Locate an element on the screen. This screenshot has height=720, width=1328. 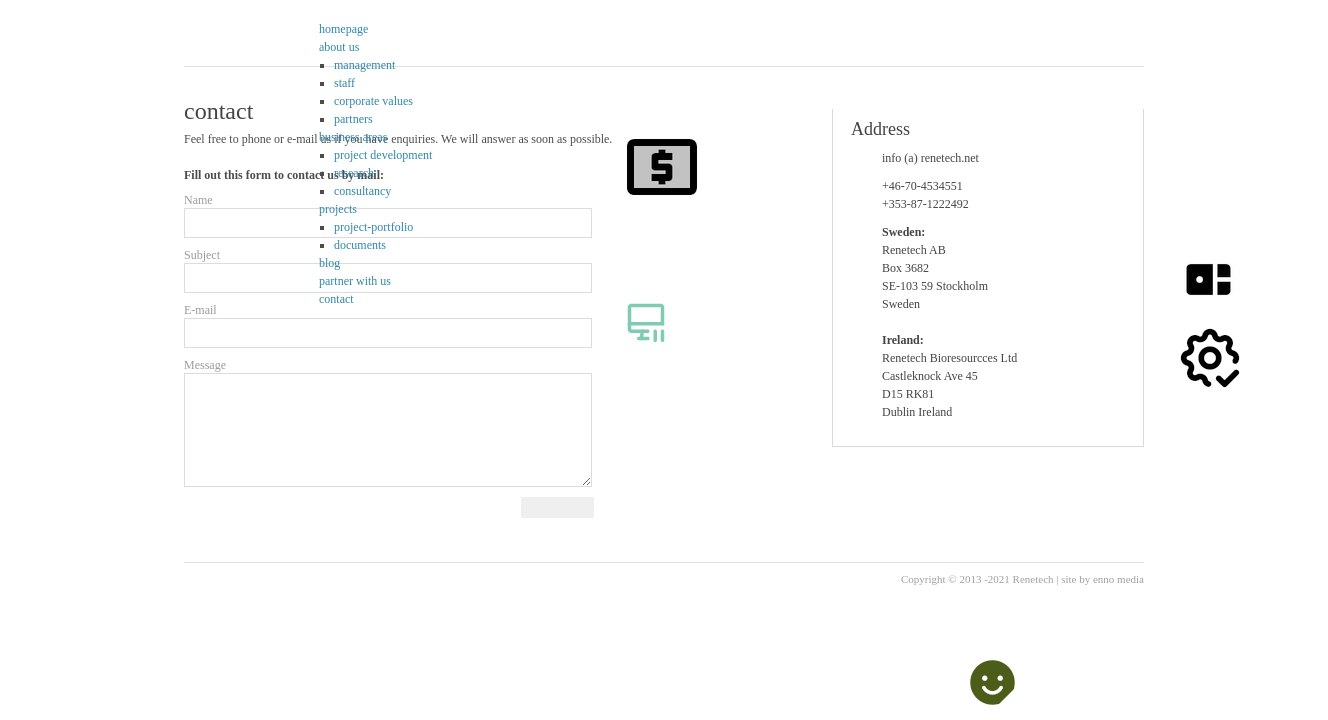
find nearby ATMs or cash machines is located at coordinates (662, 167).